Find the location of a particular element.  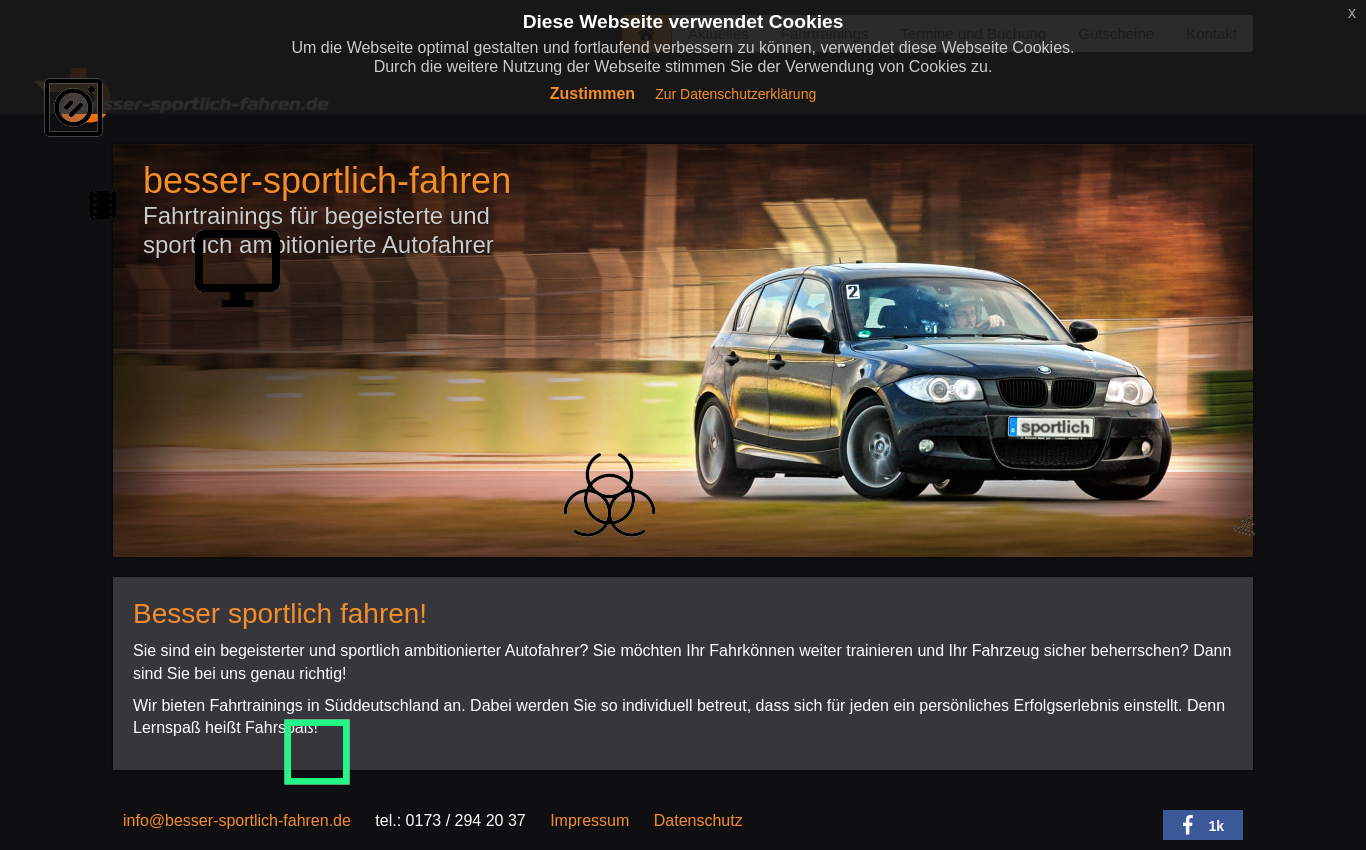

access snowboarding or winter sports activities is located at coordinates (1245, 525).